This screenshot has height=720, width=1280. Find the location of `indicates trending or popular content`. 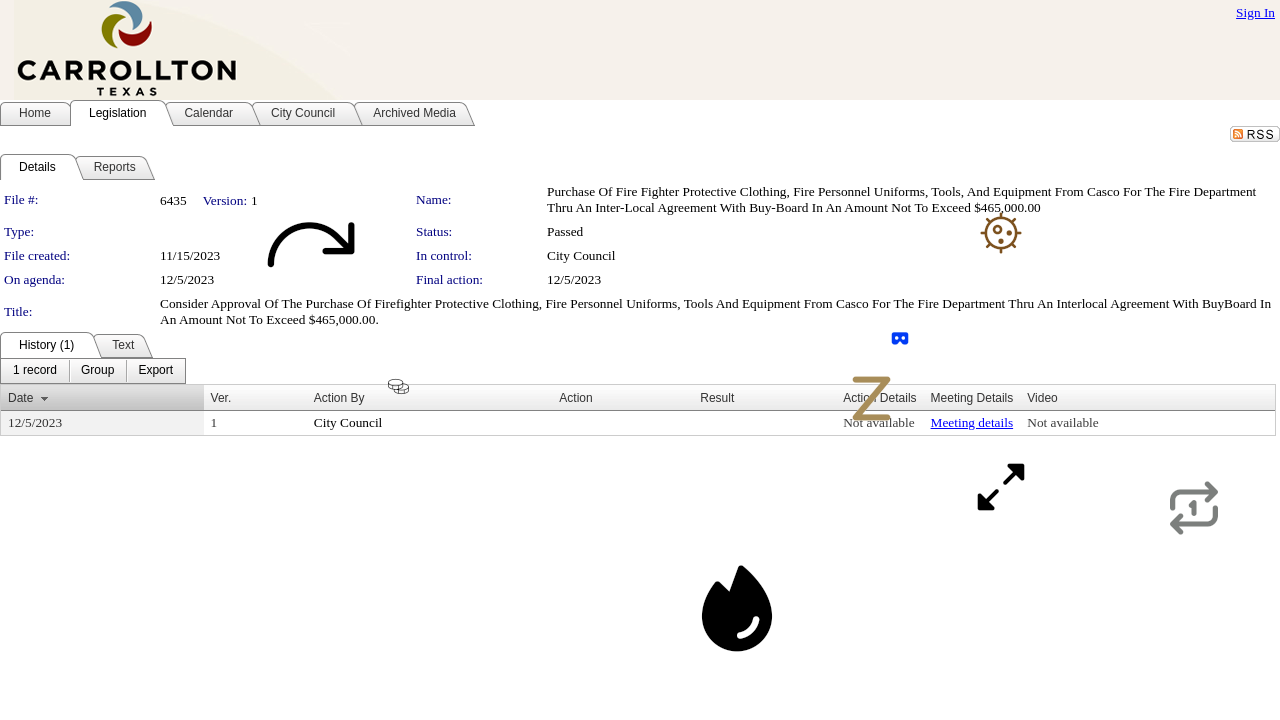

indicates trending or popular content is located at coordinates (737, 610).